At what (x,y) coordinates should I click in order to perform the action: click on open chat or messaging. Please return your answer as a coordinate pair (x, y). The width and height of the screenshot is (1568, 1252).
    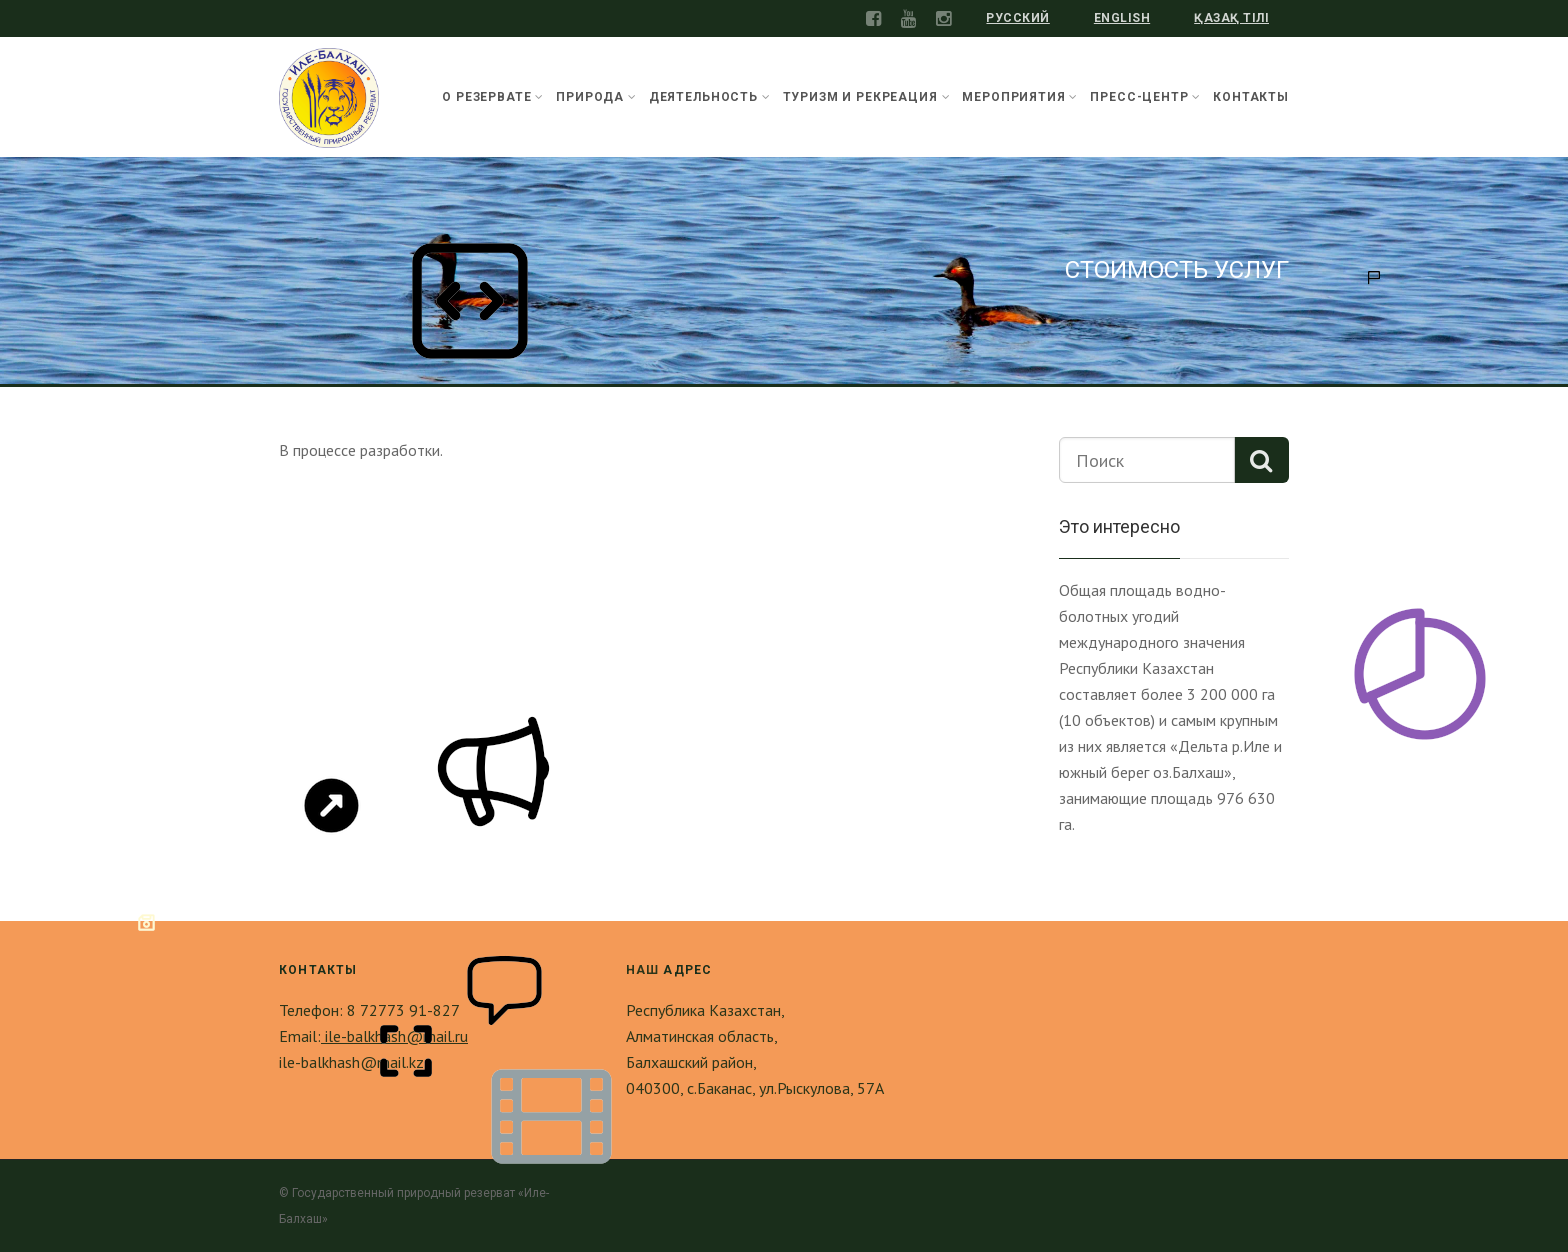
    Looking at the image, I should click on (504, 990).